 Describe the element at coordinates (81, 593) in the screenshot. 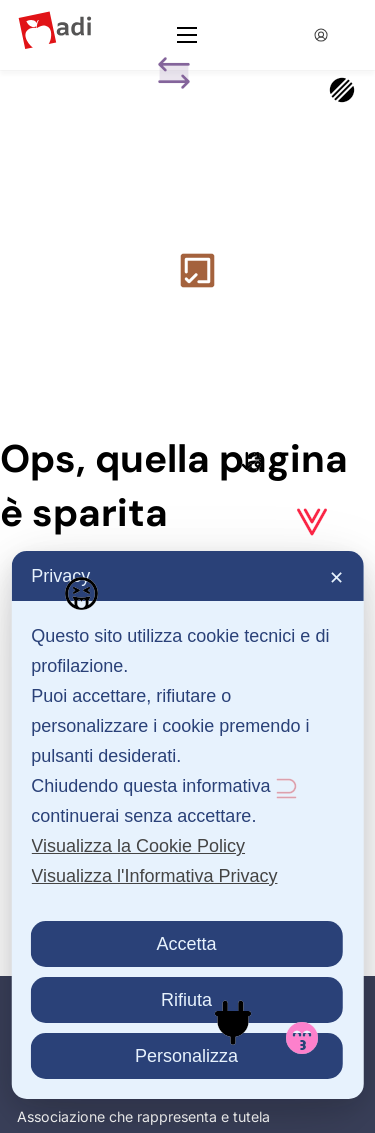

I see `add a silly or playful emoji reaction` at that location.